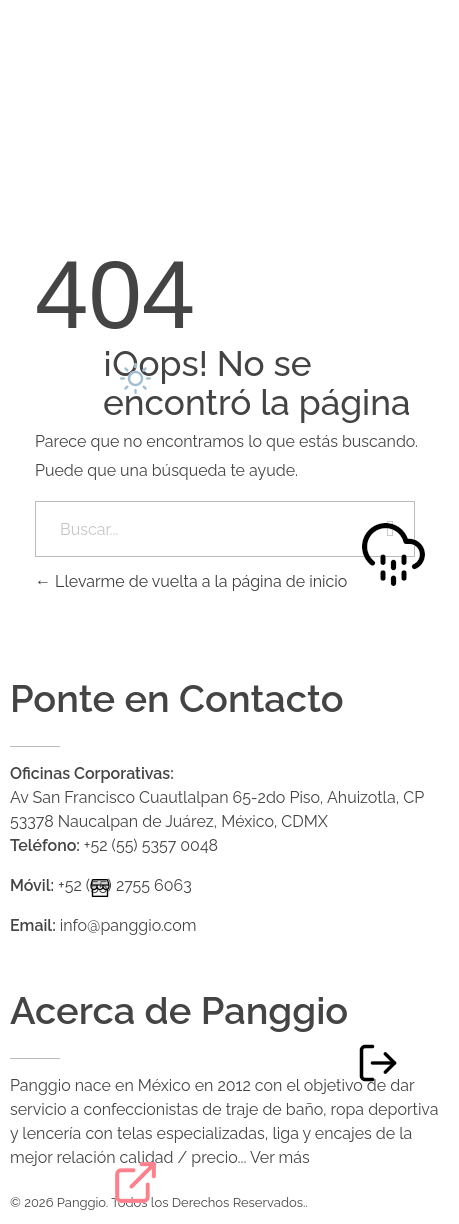 Image resolution: width=459 pixels, height=1224 pixels. What do you see at coordinates (135, 378) in the screenshot?
I see `switch to light mode` at bounding box center [135, 378].